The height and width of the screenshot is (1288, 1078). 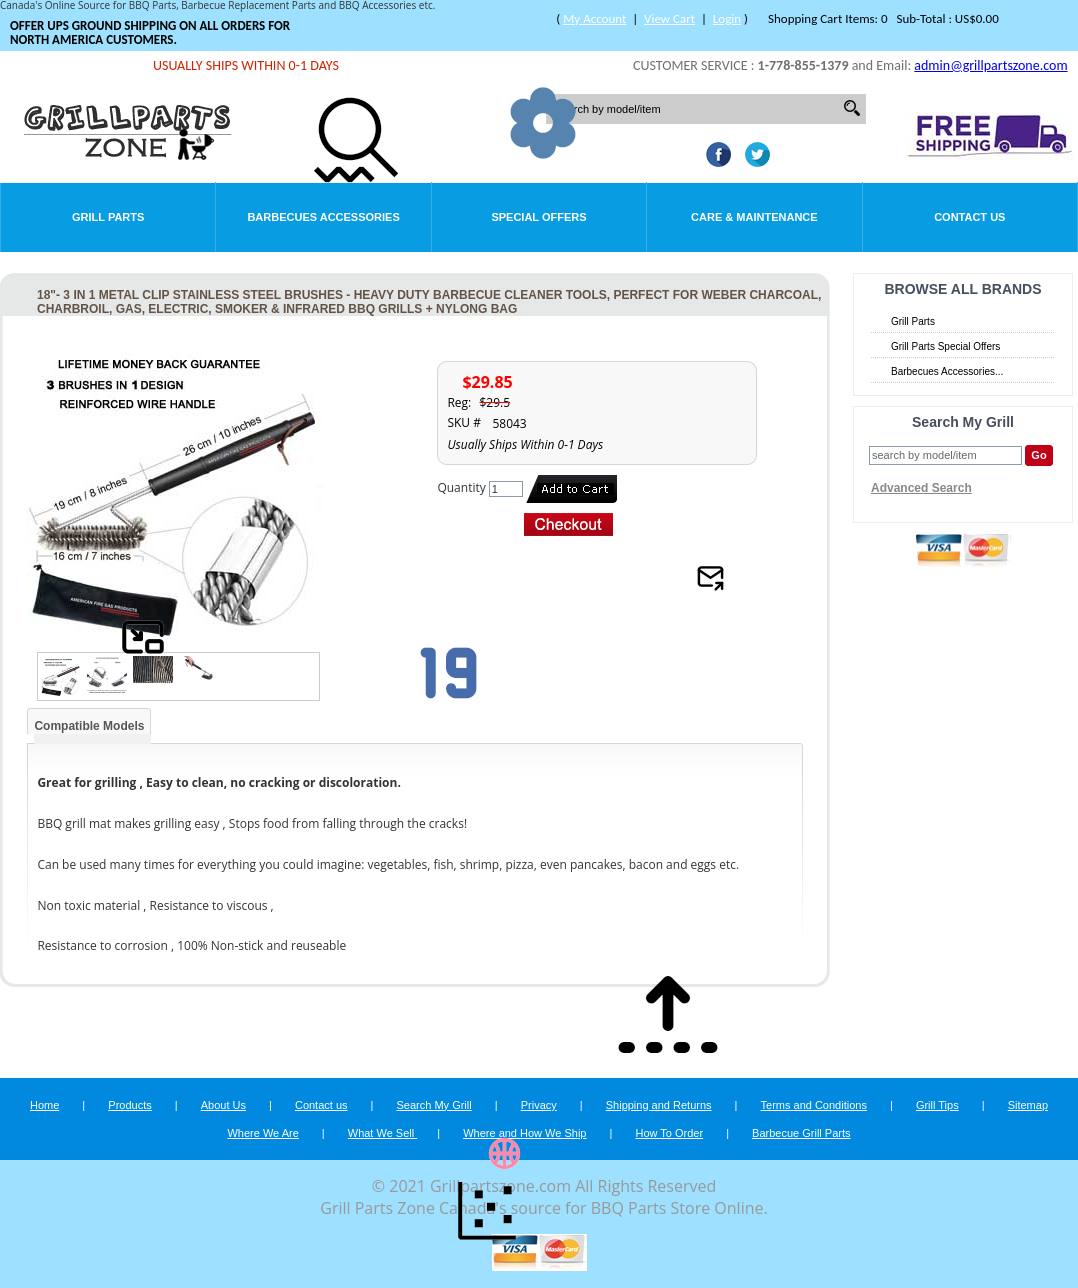 I want to click on view scatter plot visualization, so click(x=487, y=1215).